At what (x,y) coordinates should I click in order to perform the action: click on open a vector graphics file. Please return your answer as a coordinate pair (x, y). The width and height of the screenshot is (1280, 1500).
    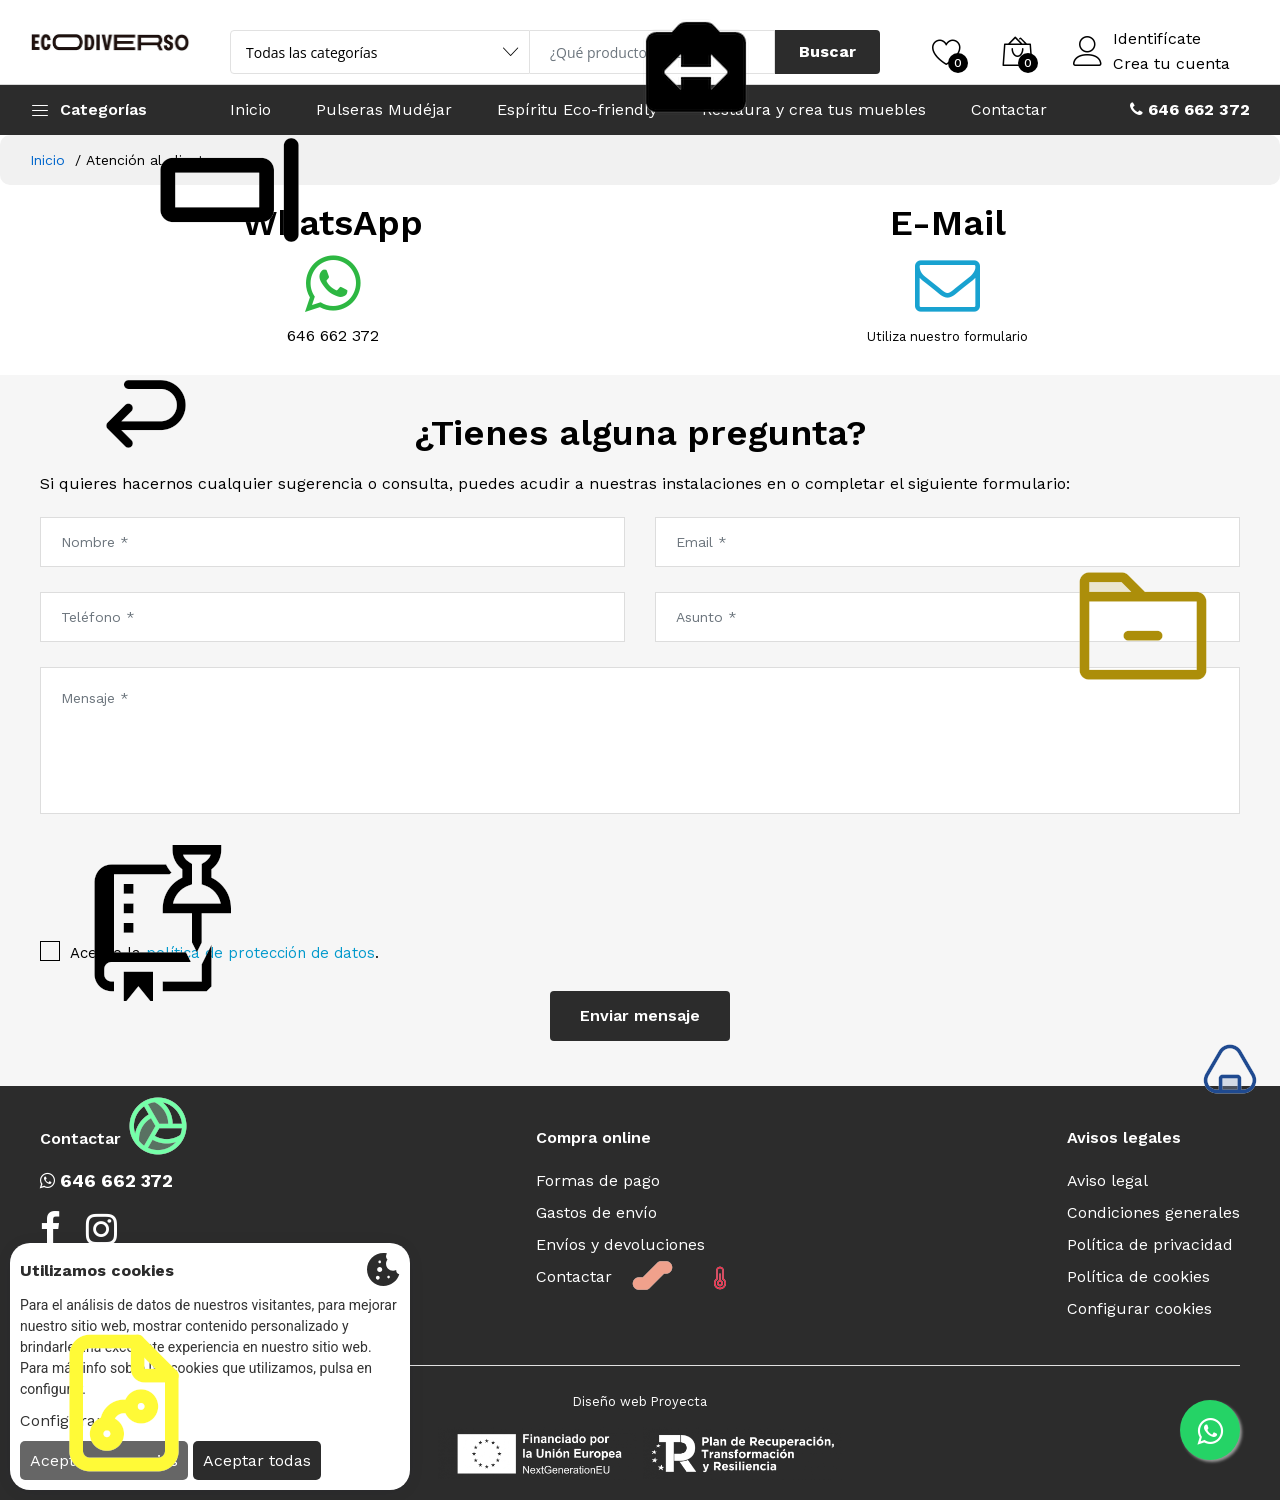
    Looking at the image, I should click on (124, 1403).